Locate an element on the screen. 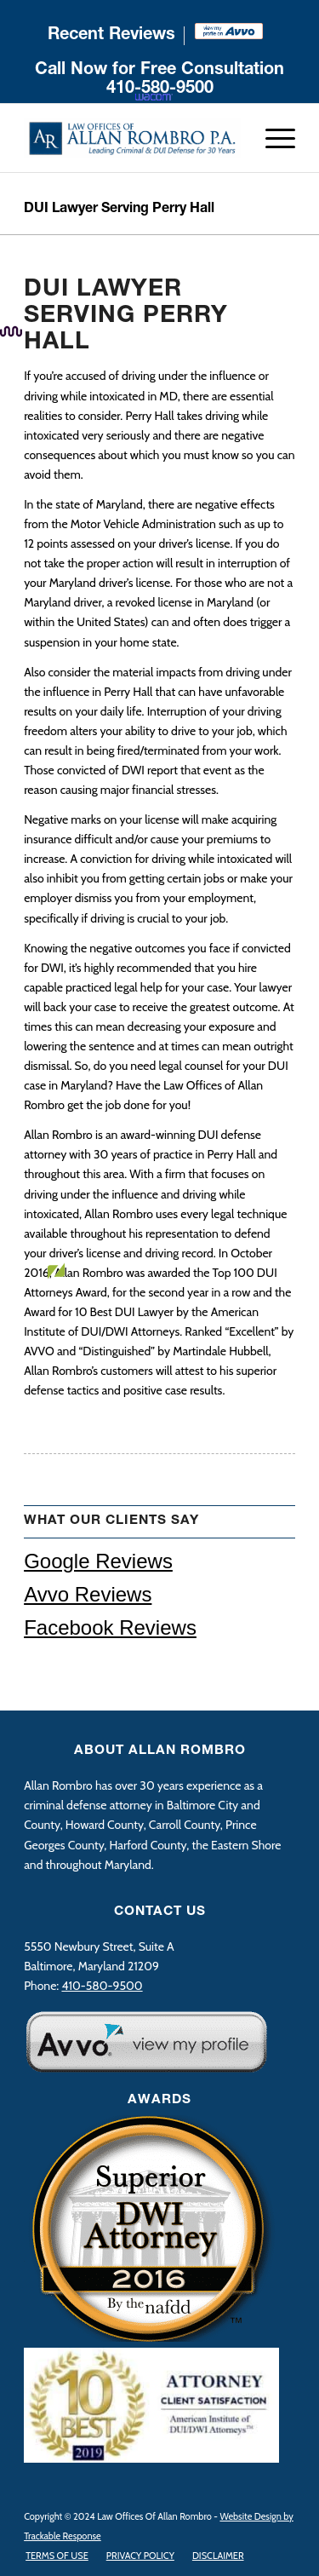 The height and width of the screenshot is (2576, 319). wacom brand logo is located at coordinates (154, 97).